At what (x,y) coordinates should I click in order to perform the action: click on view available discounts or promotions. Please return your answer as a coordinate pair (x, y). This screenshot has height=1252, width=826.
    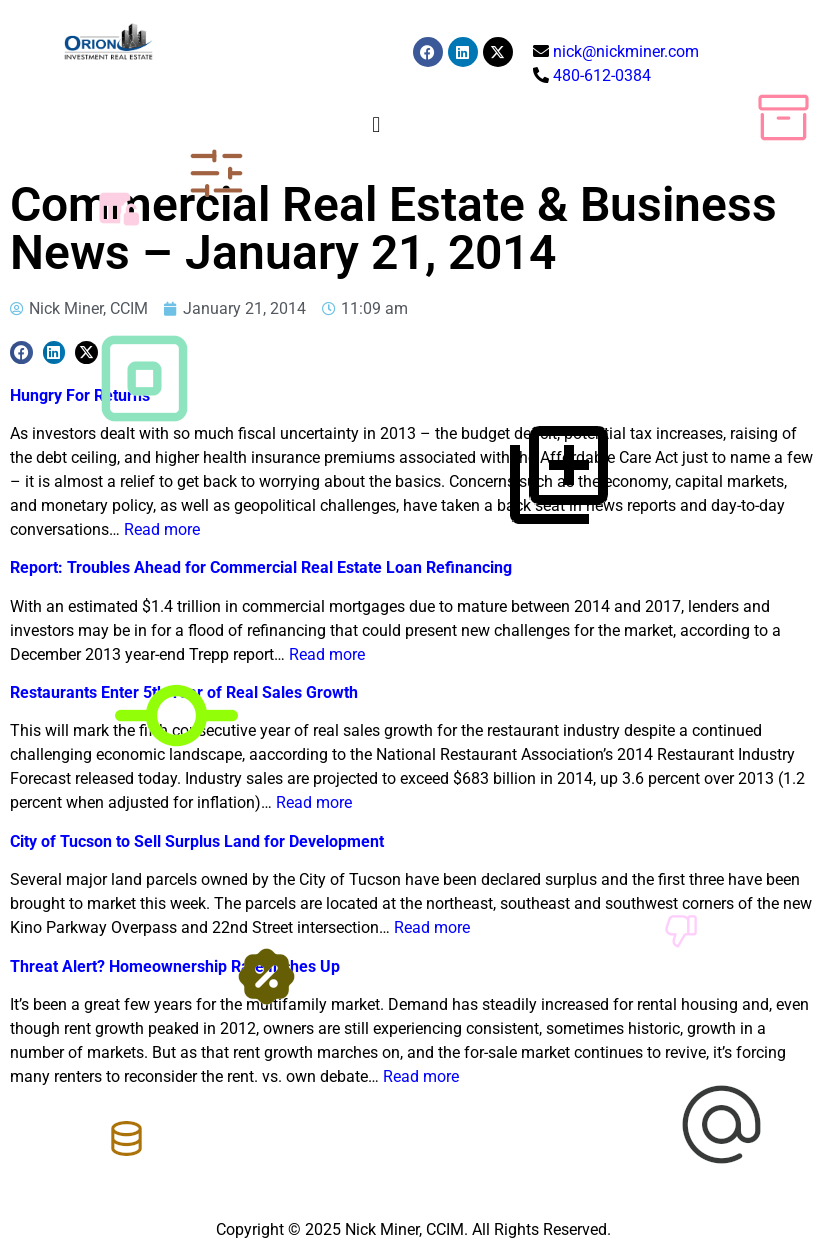
    Looking at the image, I should click on (266, 976).